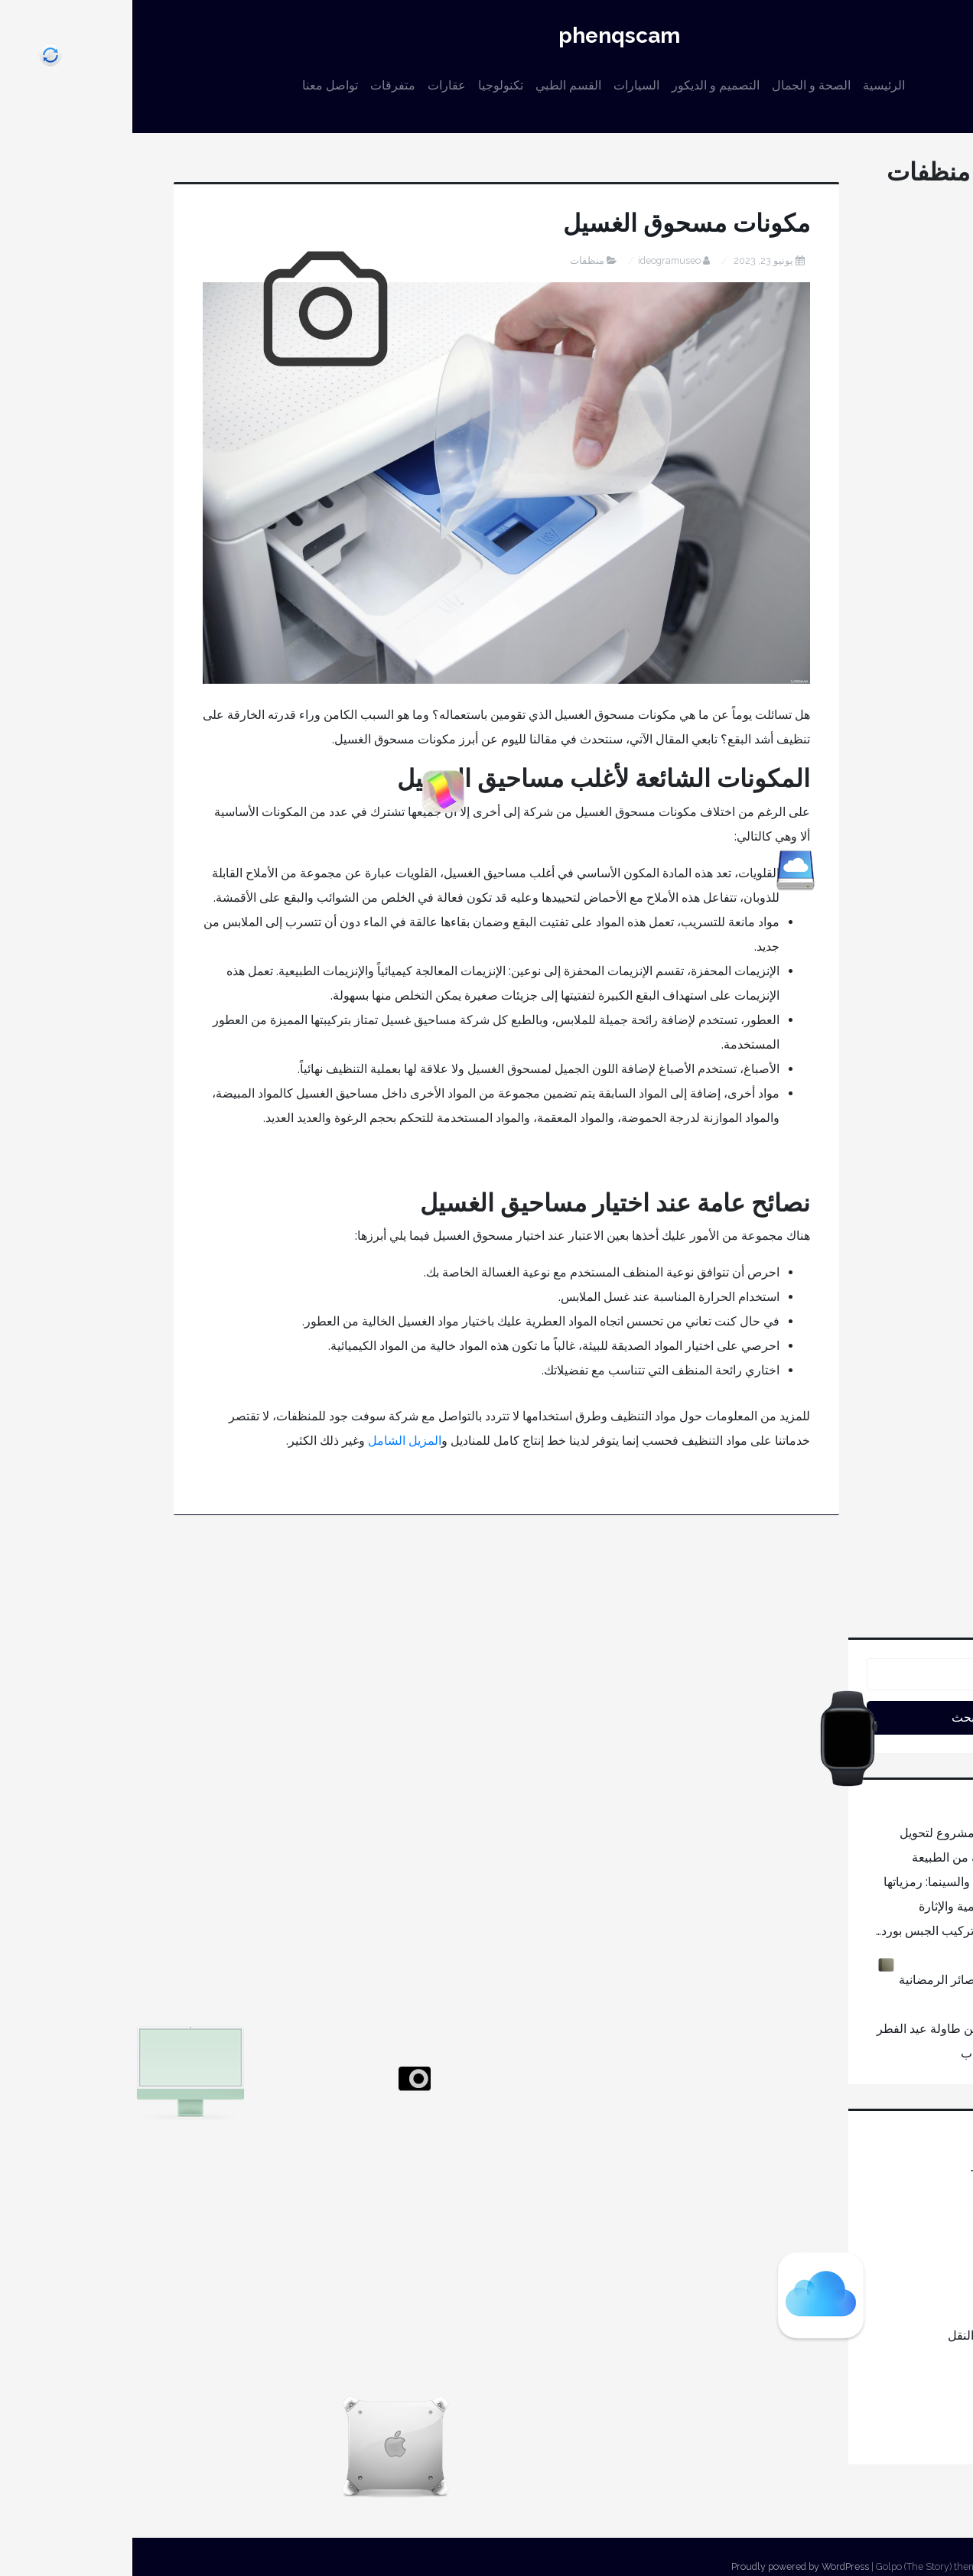 The width and height of the screenshot is (973, 2576). What do you see at coordinates (848, 1738) in the screenshot?
I see `apple watch se (2nd generation) device icon` at bounding box center [848, 1738].